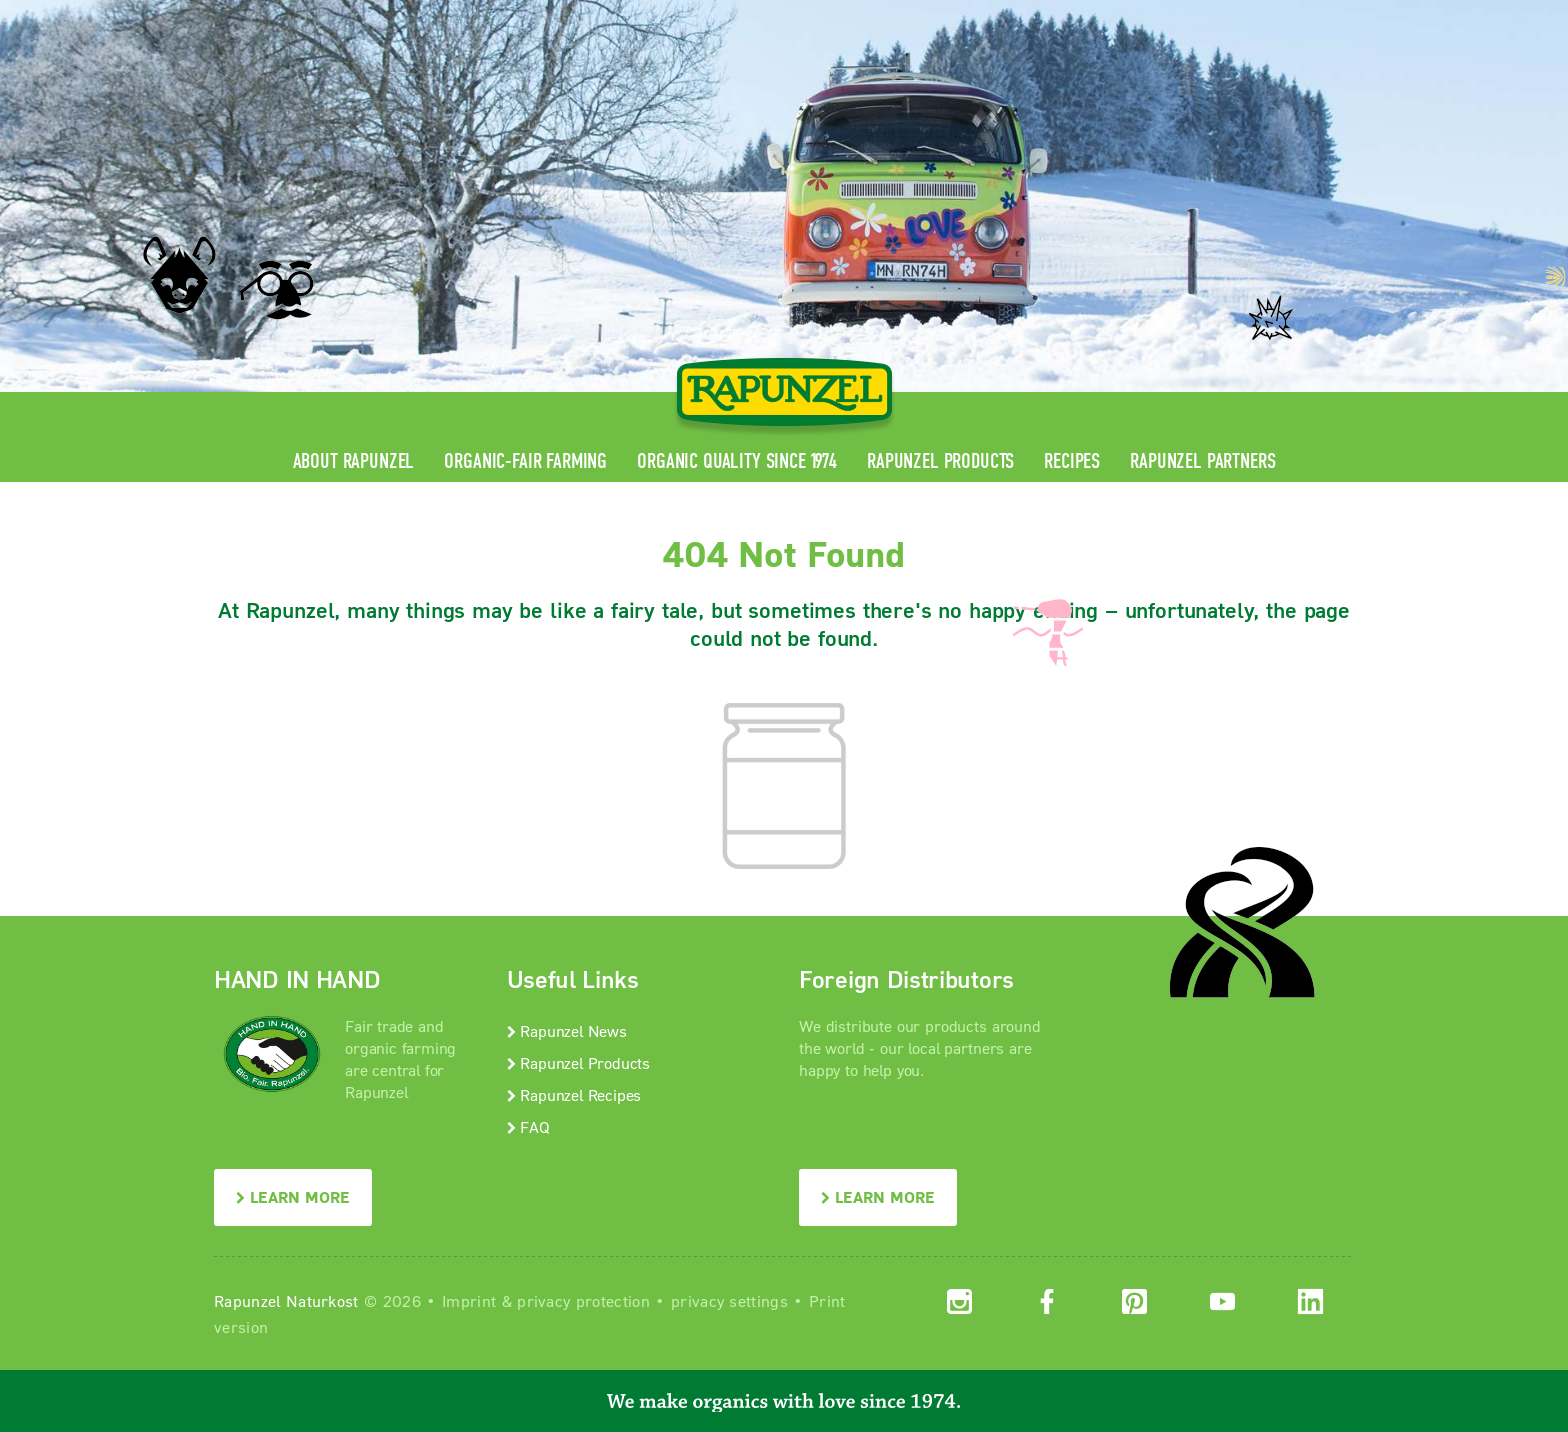 The width and height of the screenshot is (1568, 1432). Describe the element at coordinates (1048, 633) in the screenshot. I see `access boat engine controls or settings` at that location.